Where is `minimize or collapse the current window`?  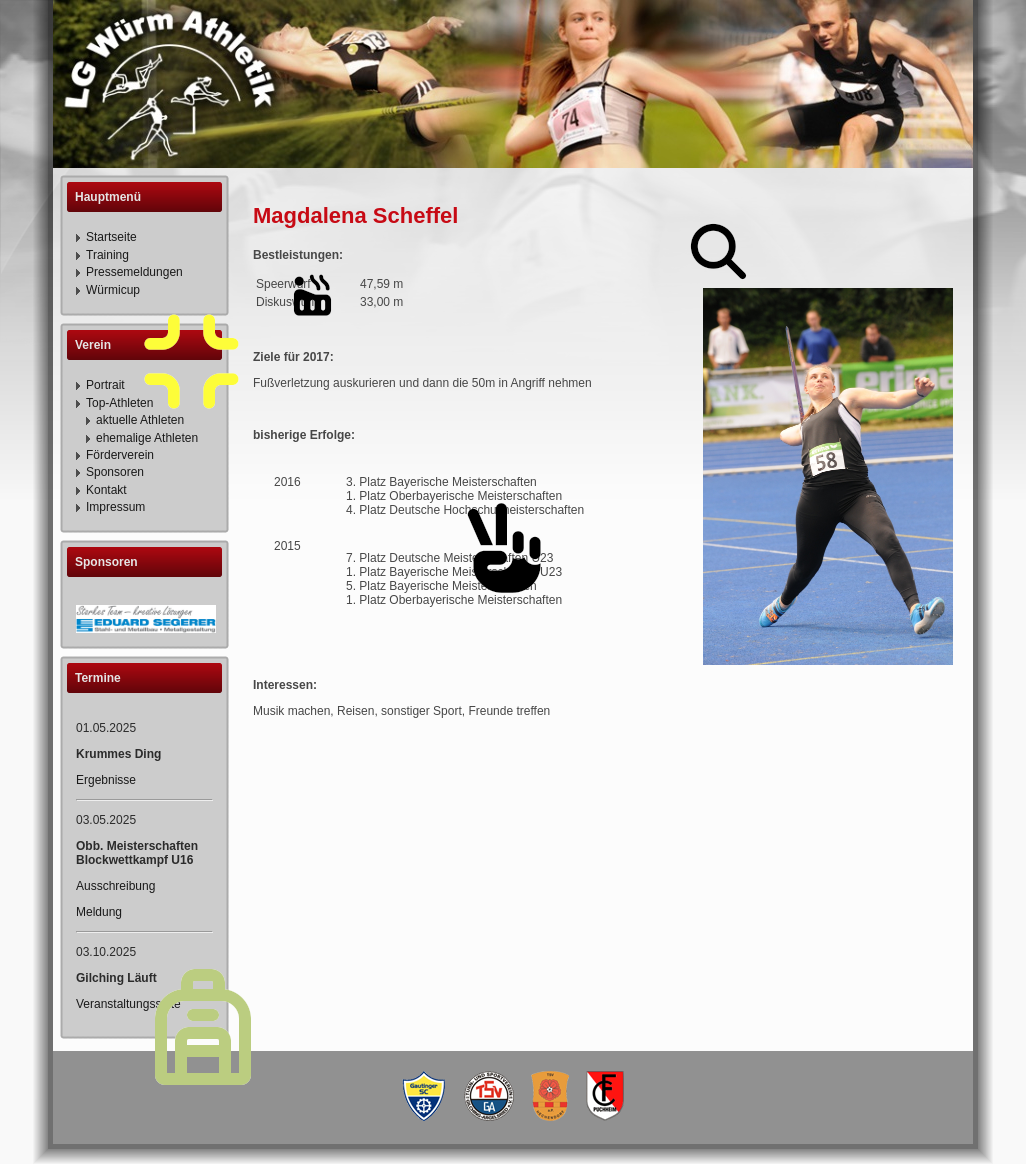 minimize or collapse the current window is located at coordinates (191, 361).